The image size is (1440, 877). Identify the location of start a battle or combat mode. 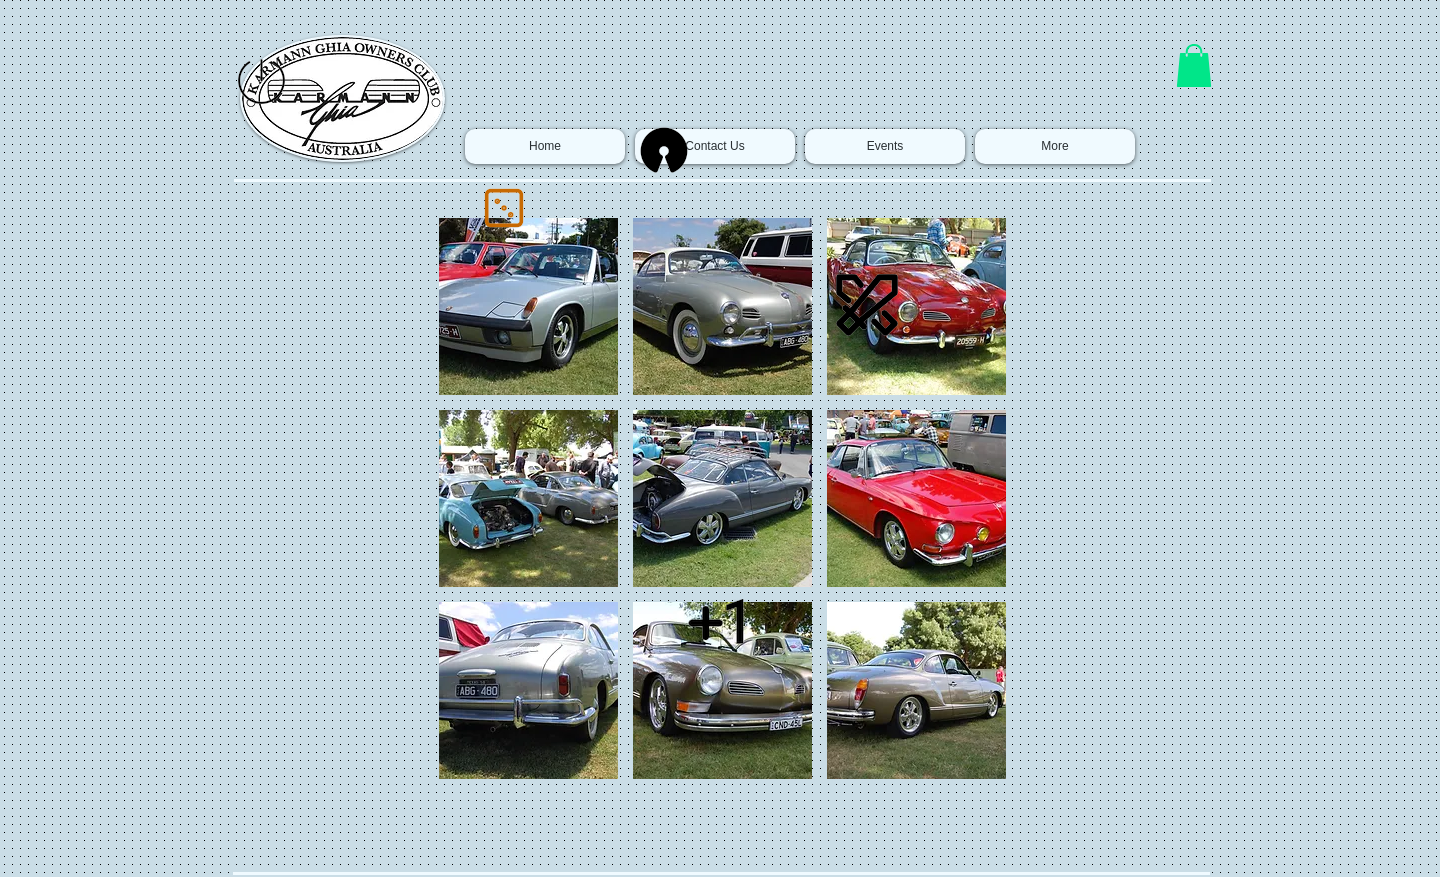
(867, 305).